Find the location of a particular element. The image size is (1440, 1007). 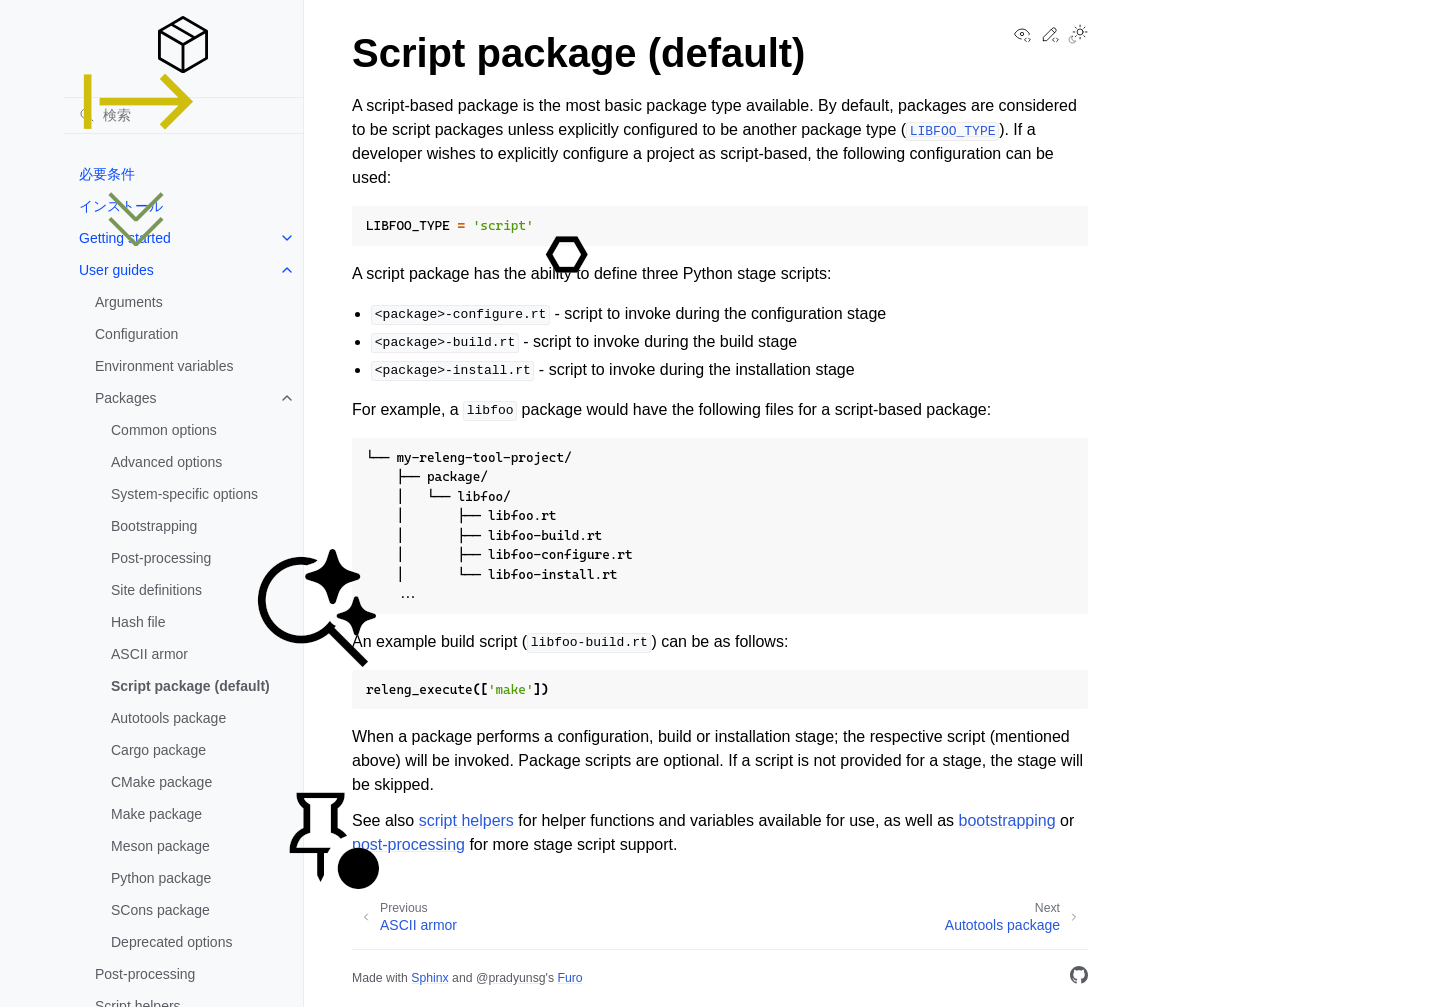

expand collapsed content below is located at coordinates (138, 221).